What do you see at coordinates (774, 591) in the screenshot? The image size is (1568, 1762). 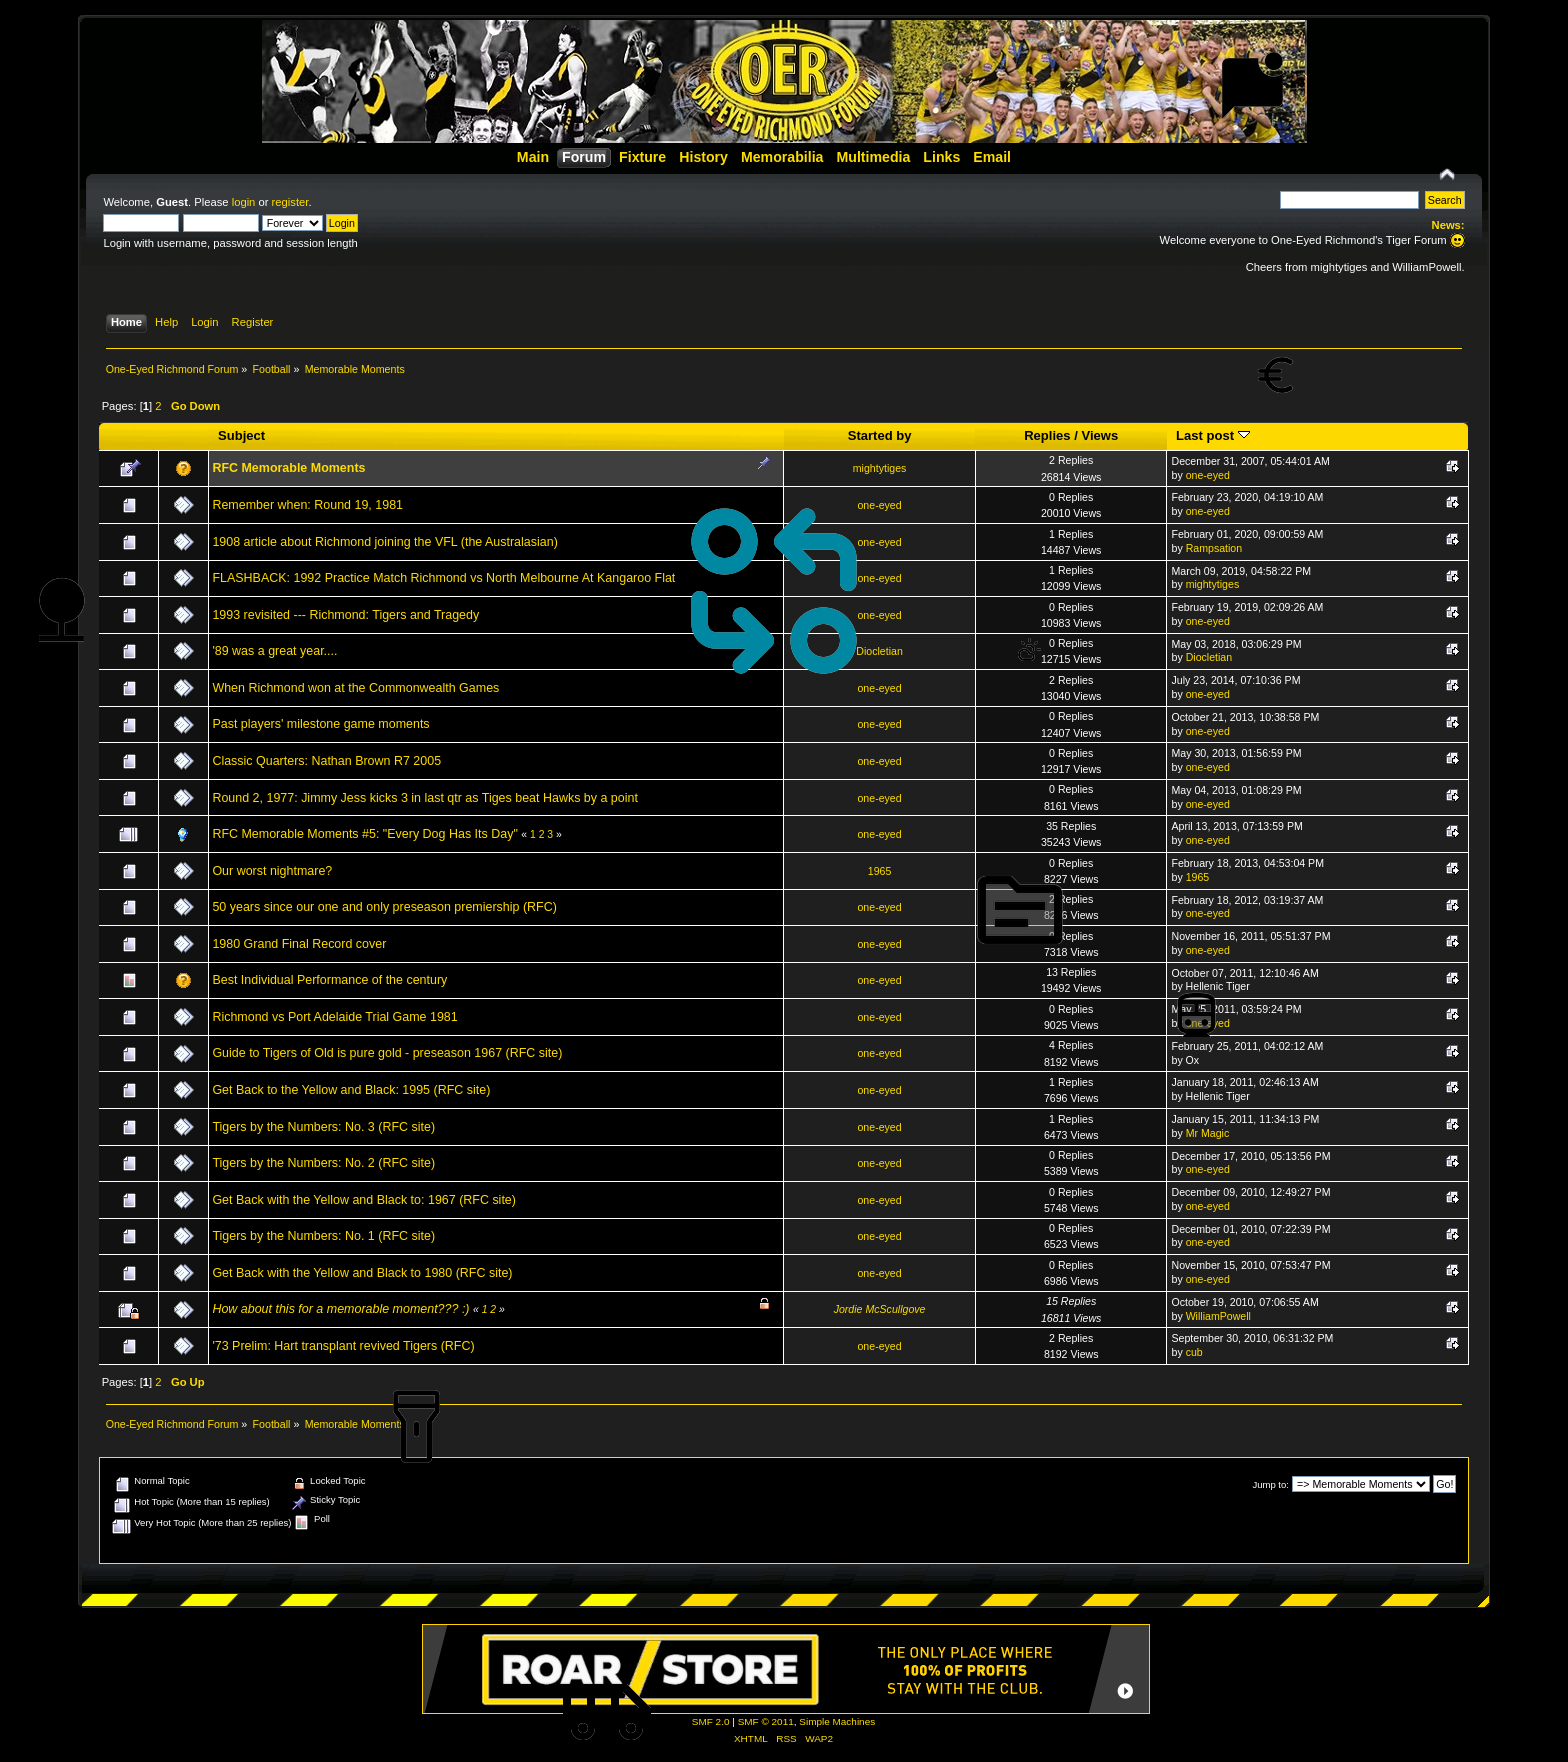 I see `transform or convert selected object` at bounding box center [774, 591].